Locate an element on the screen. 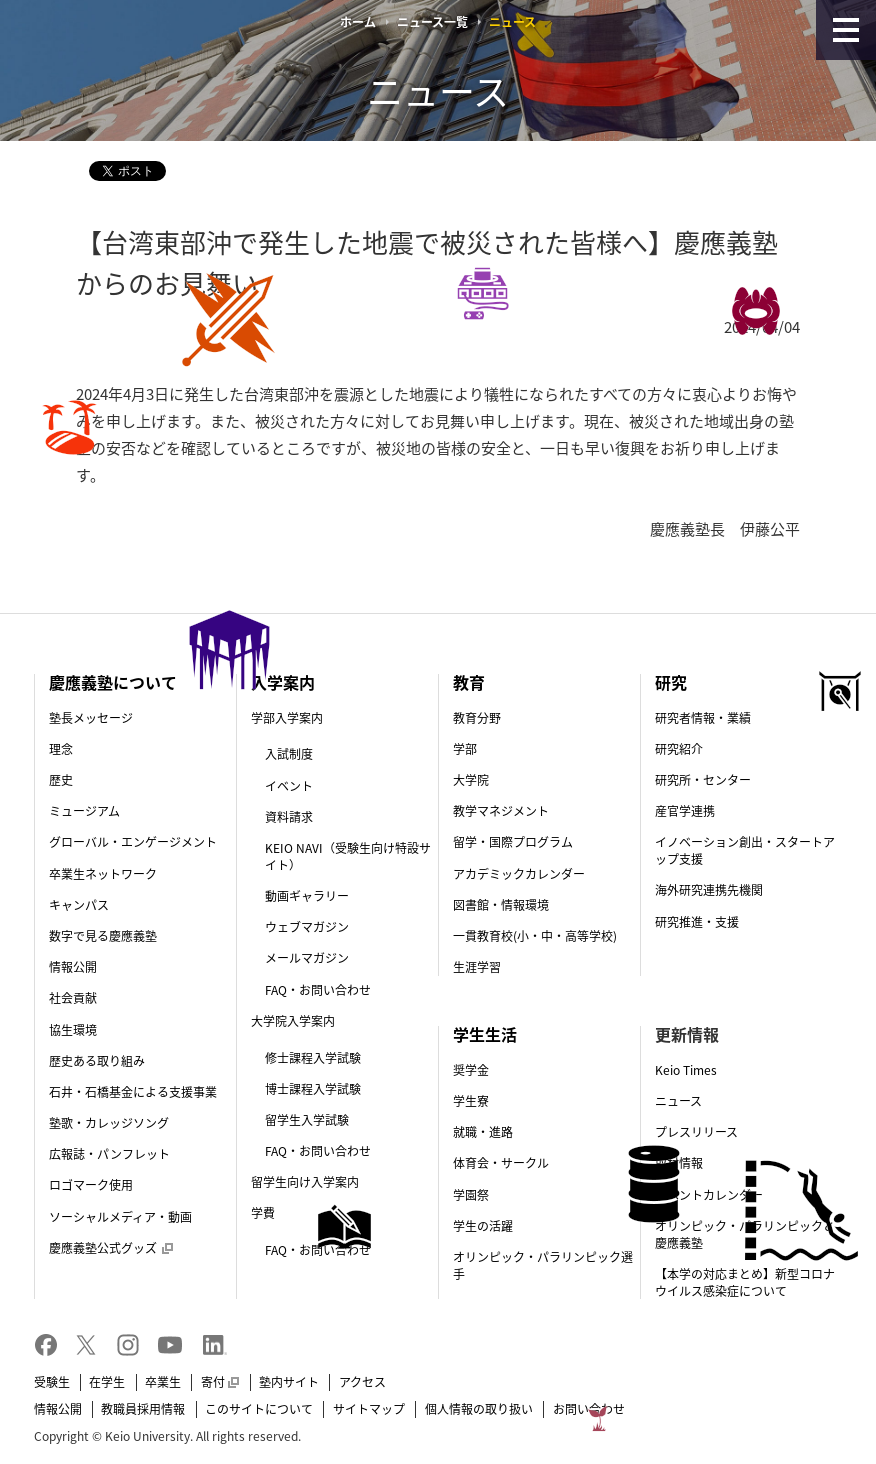 The height and width of the screenshot is (1464, 876). decorative mask or carnival costume icon is located at coordinates (756, 311).